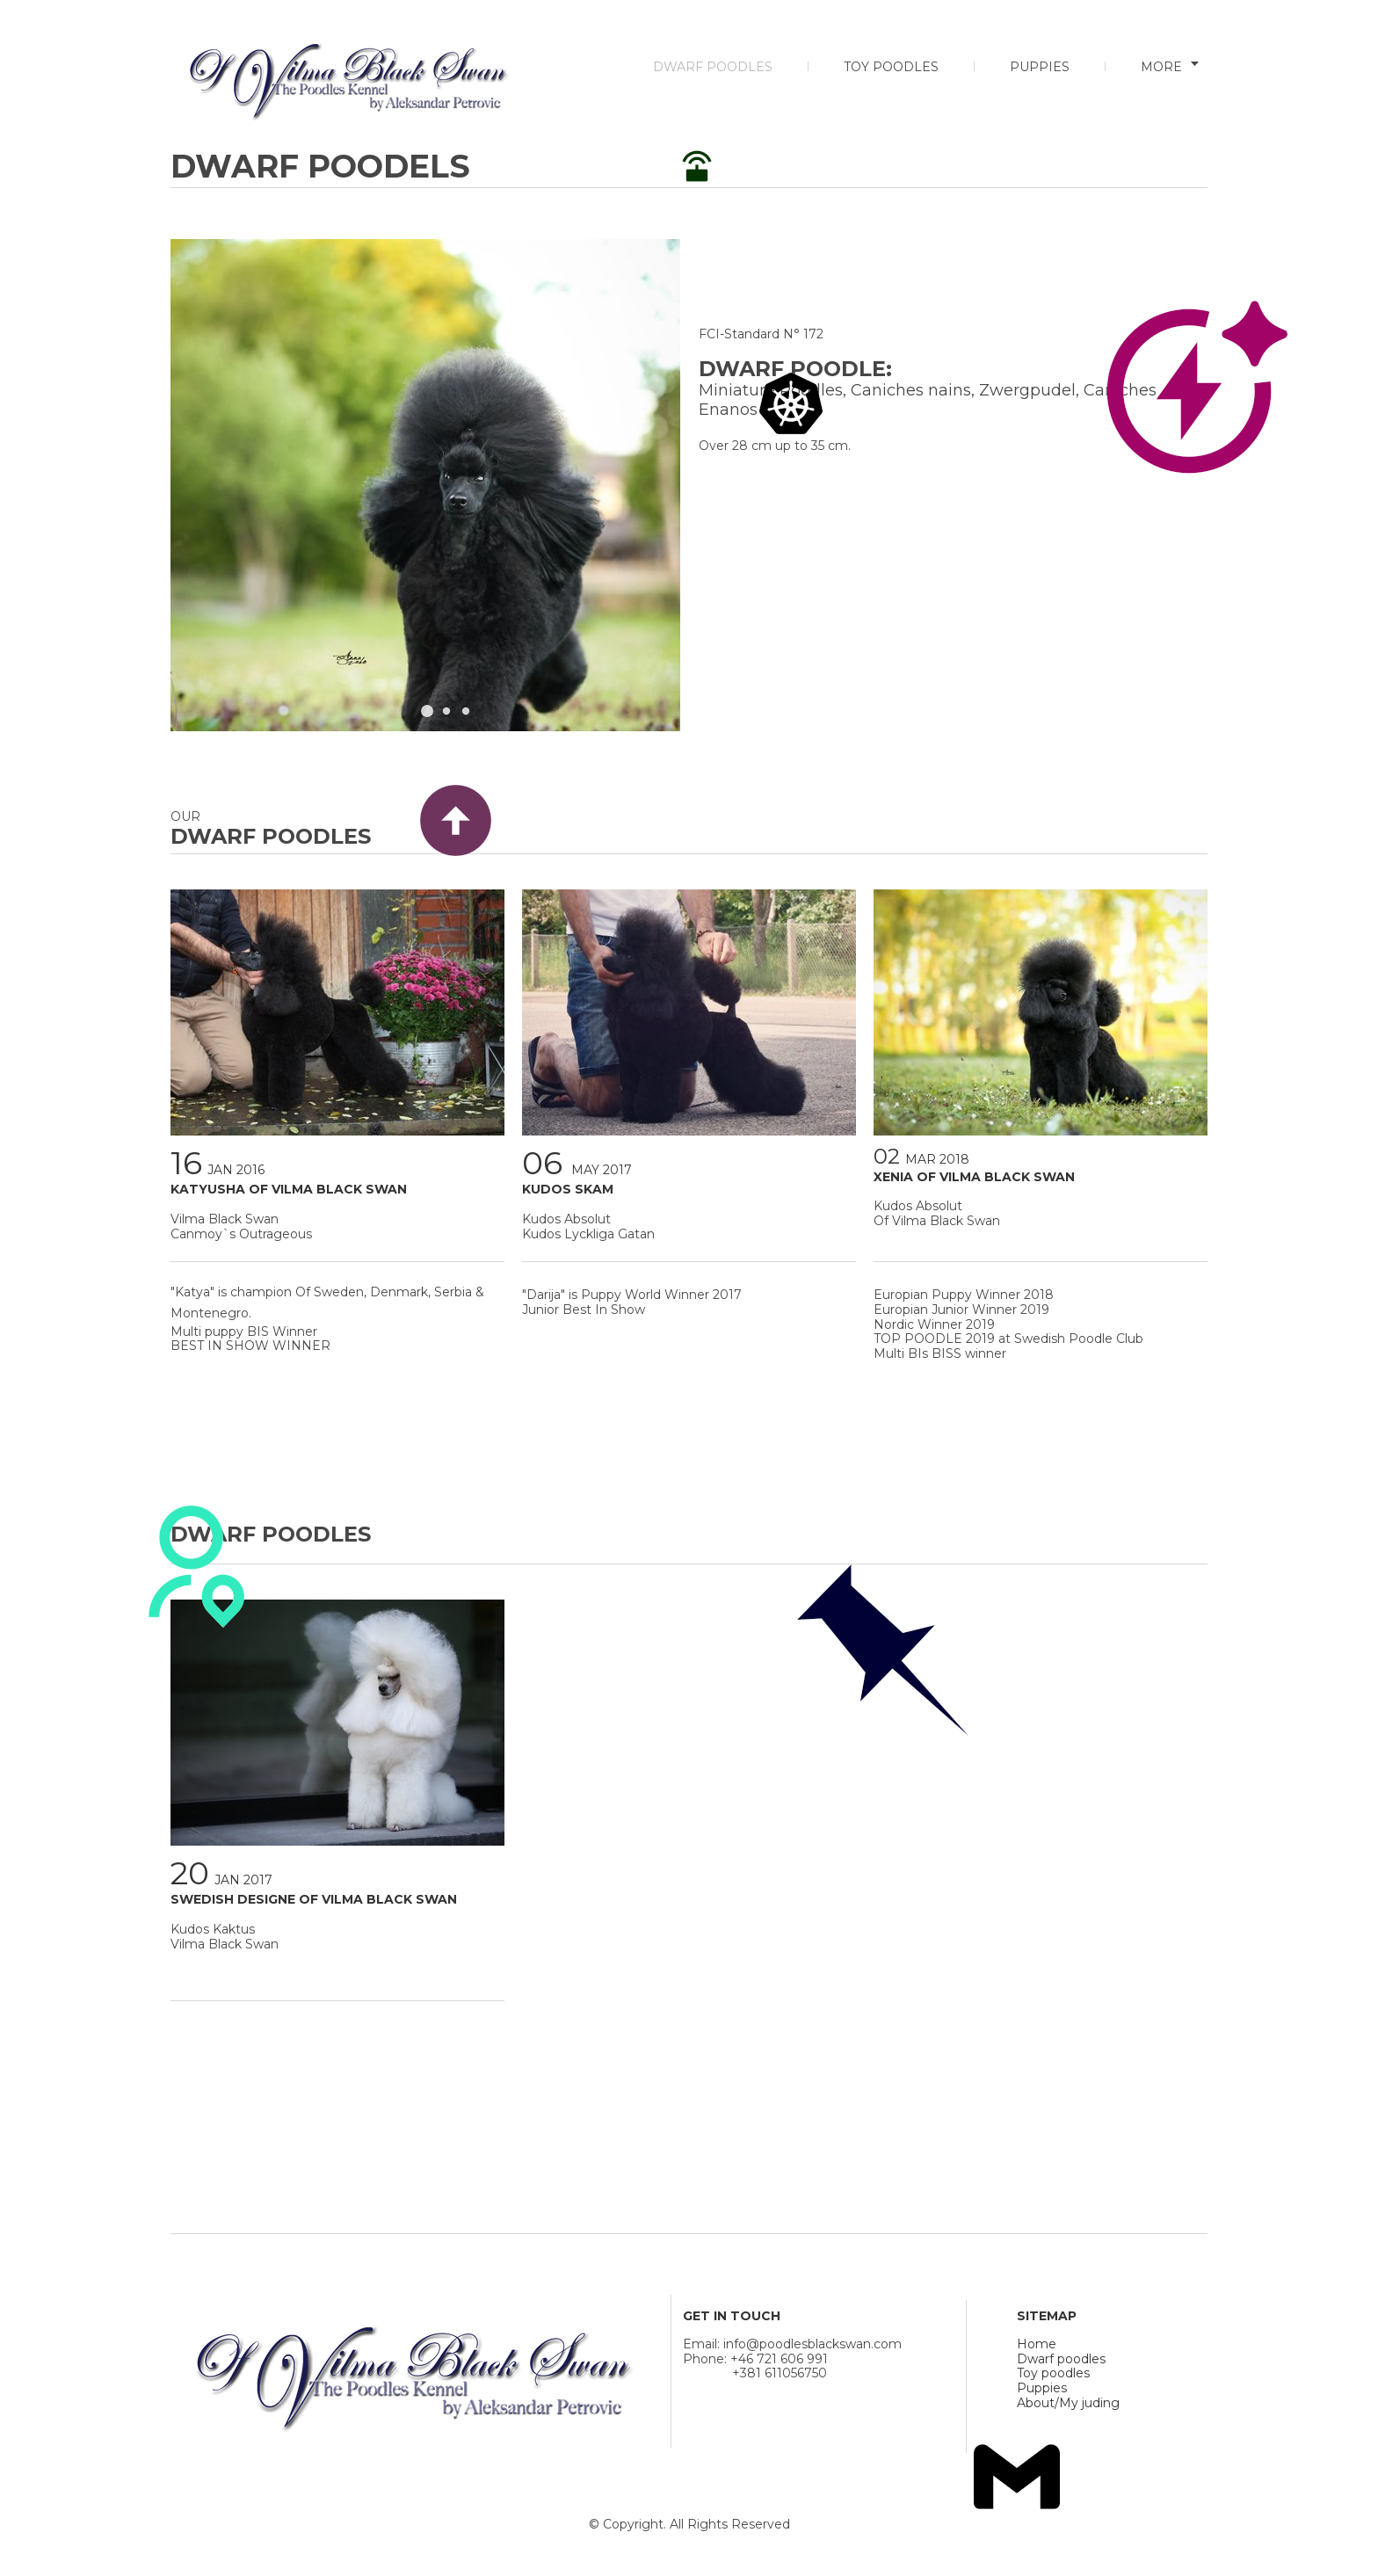  Describe the element at coordinates (697, 166) in the screenshot. I see `access router or network settings` at that location.